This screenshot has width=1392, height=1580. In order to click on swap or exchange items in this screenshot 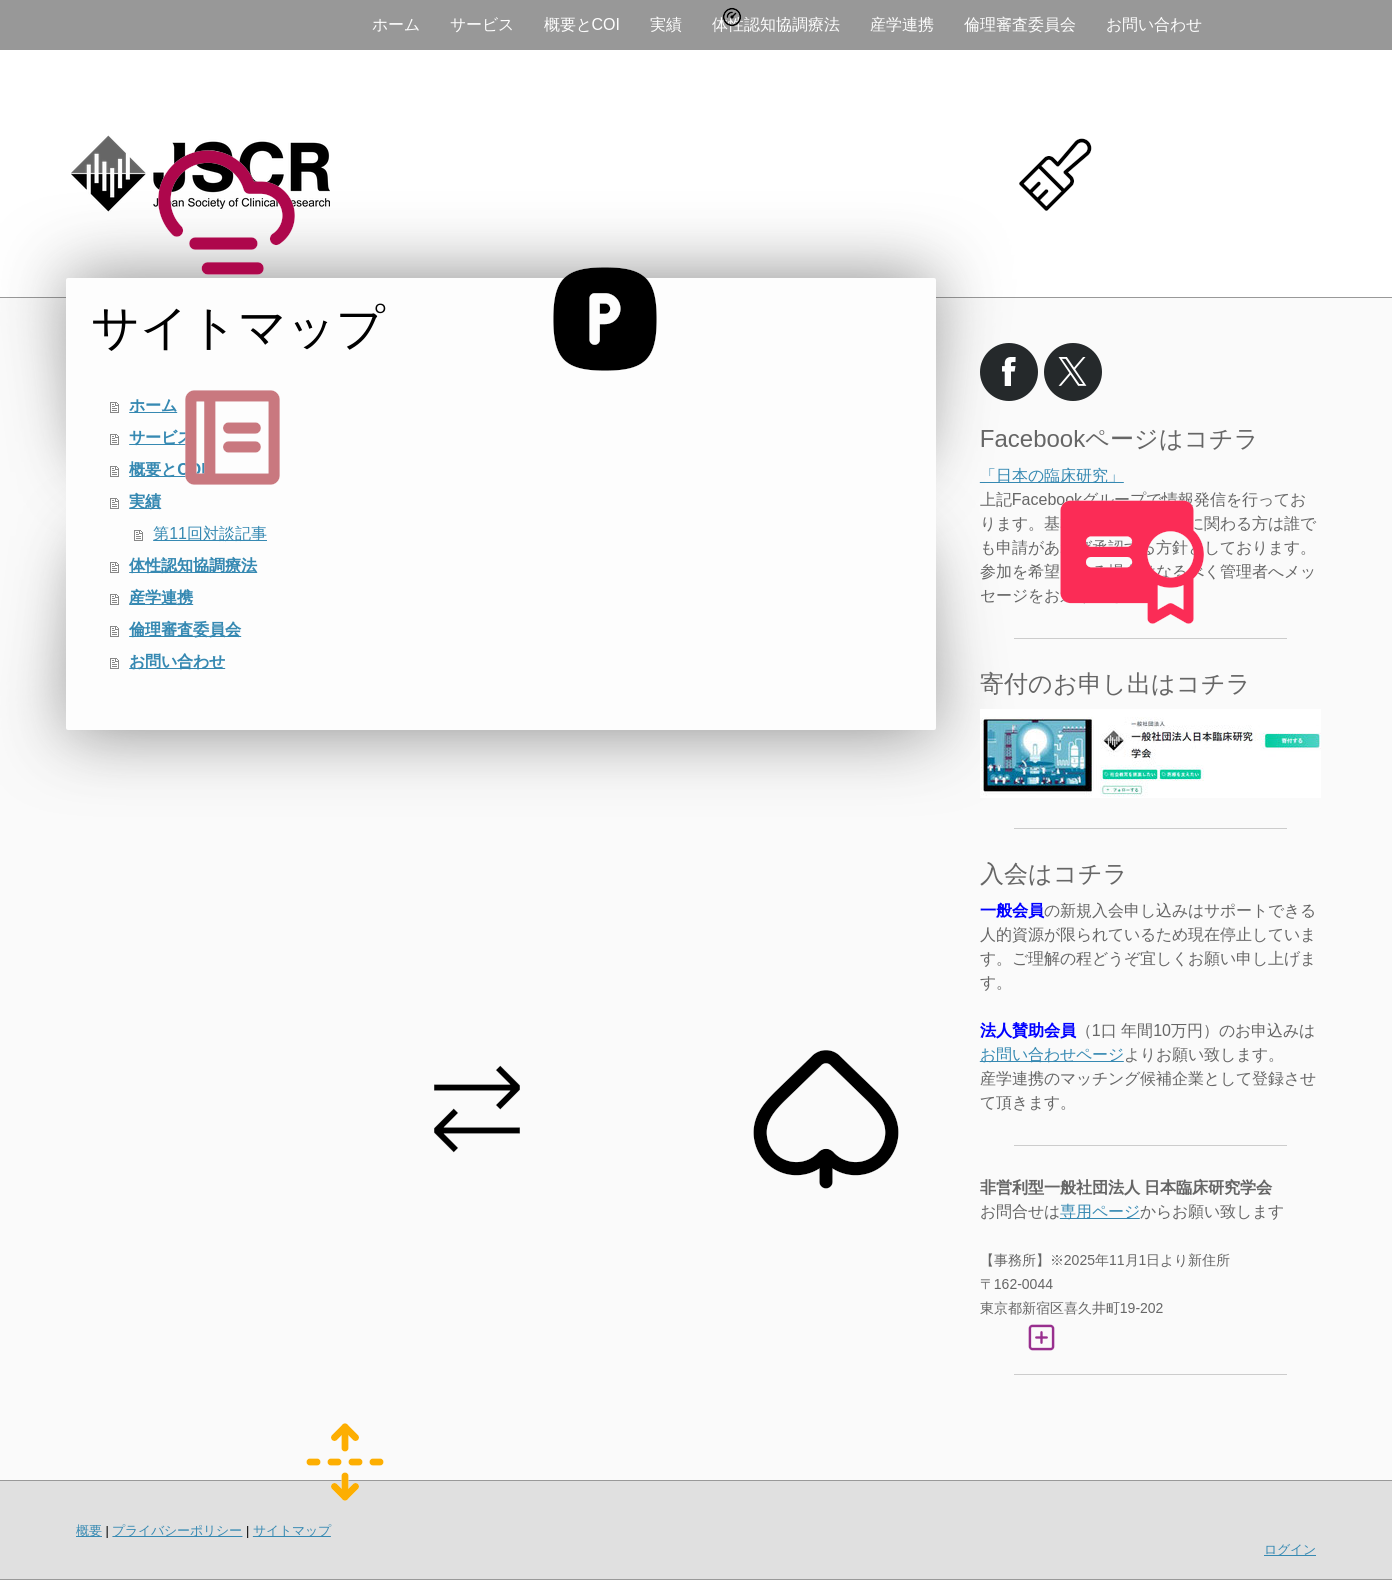, I will do `click(477, 1109)`.